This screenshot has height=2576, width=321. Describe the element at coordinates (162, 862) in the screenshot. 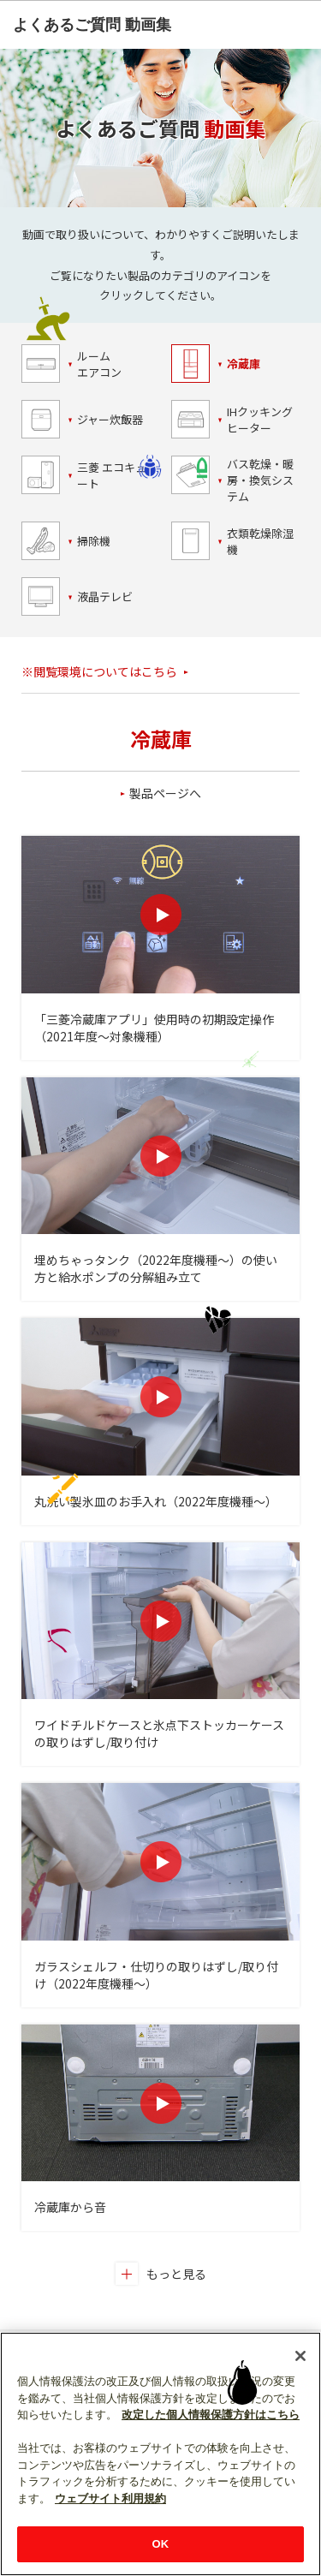

I see `view football/rugby field layout` at that location.